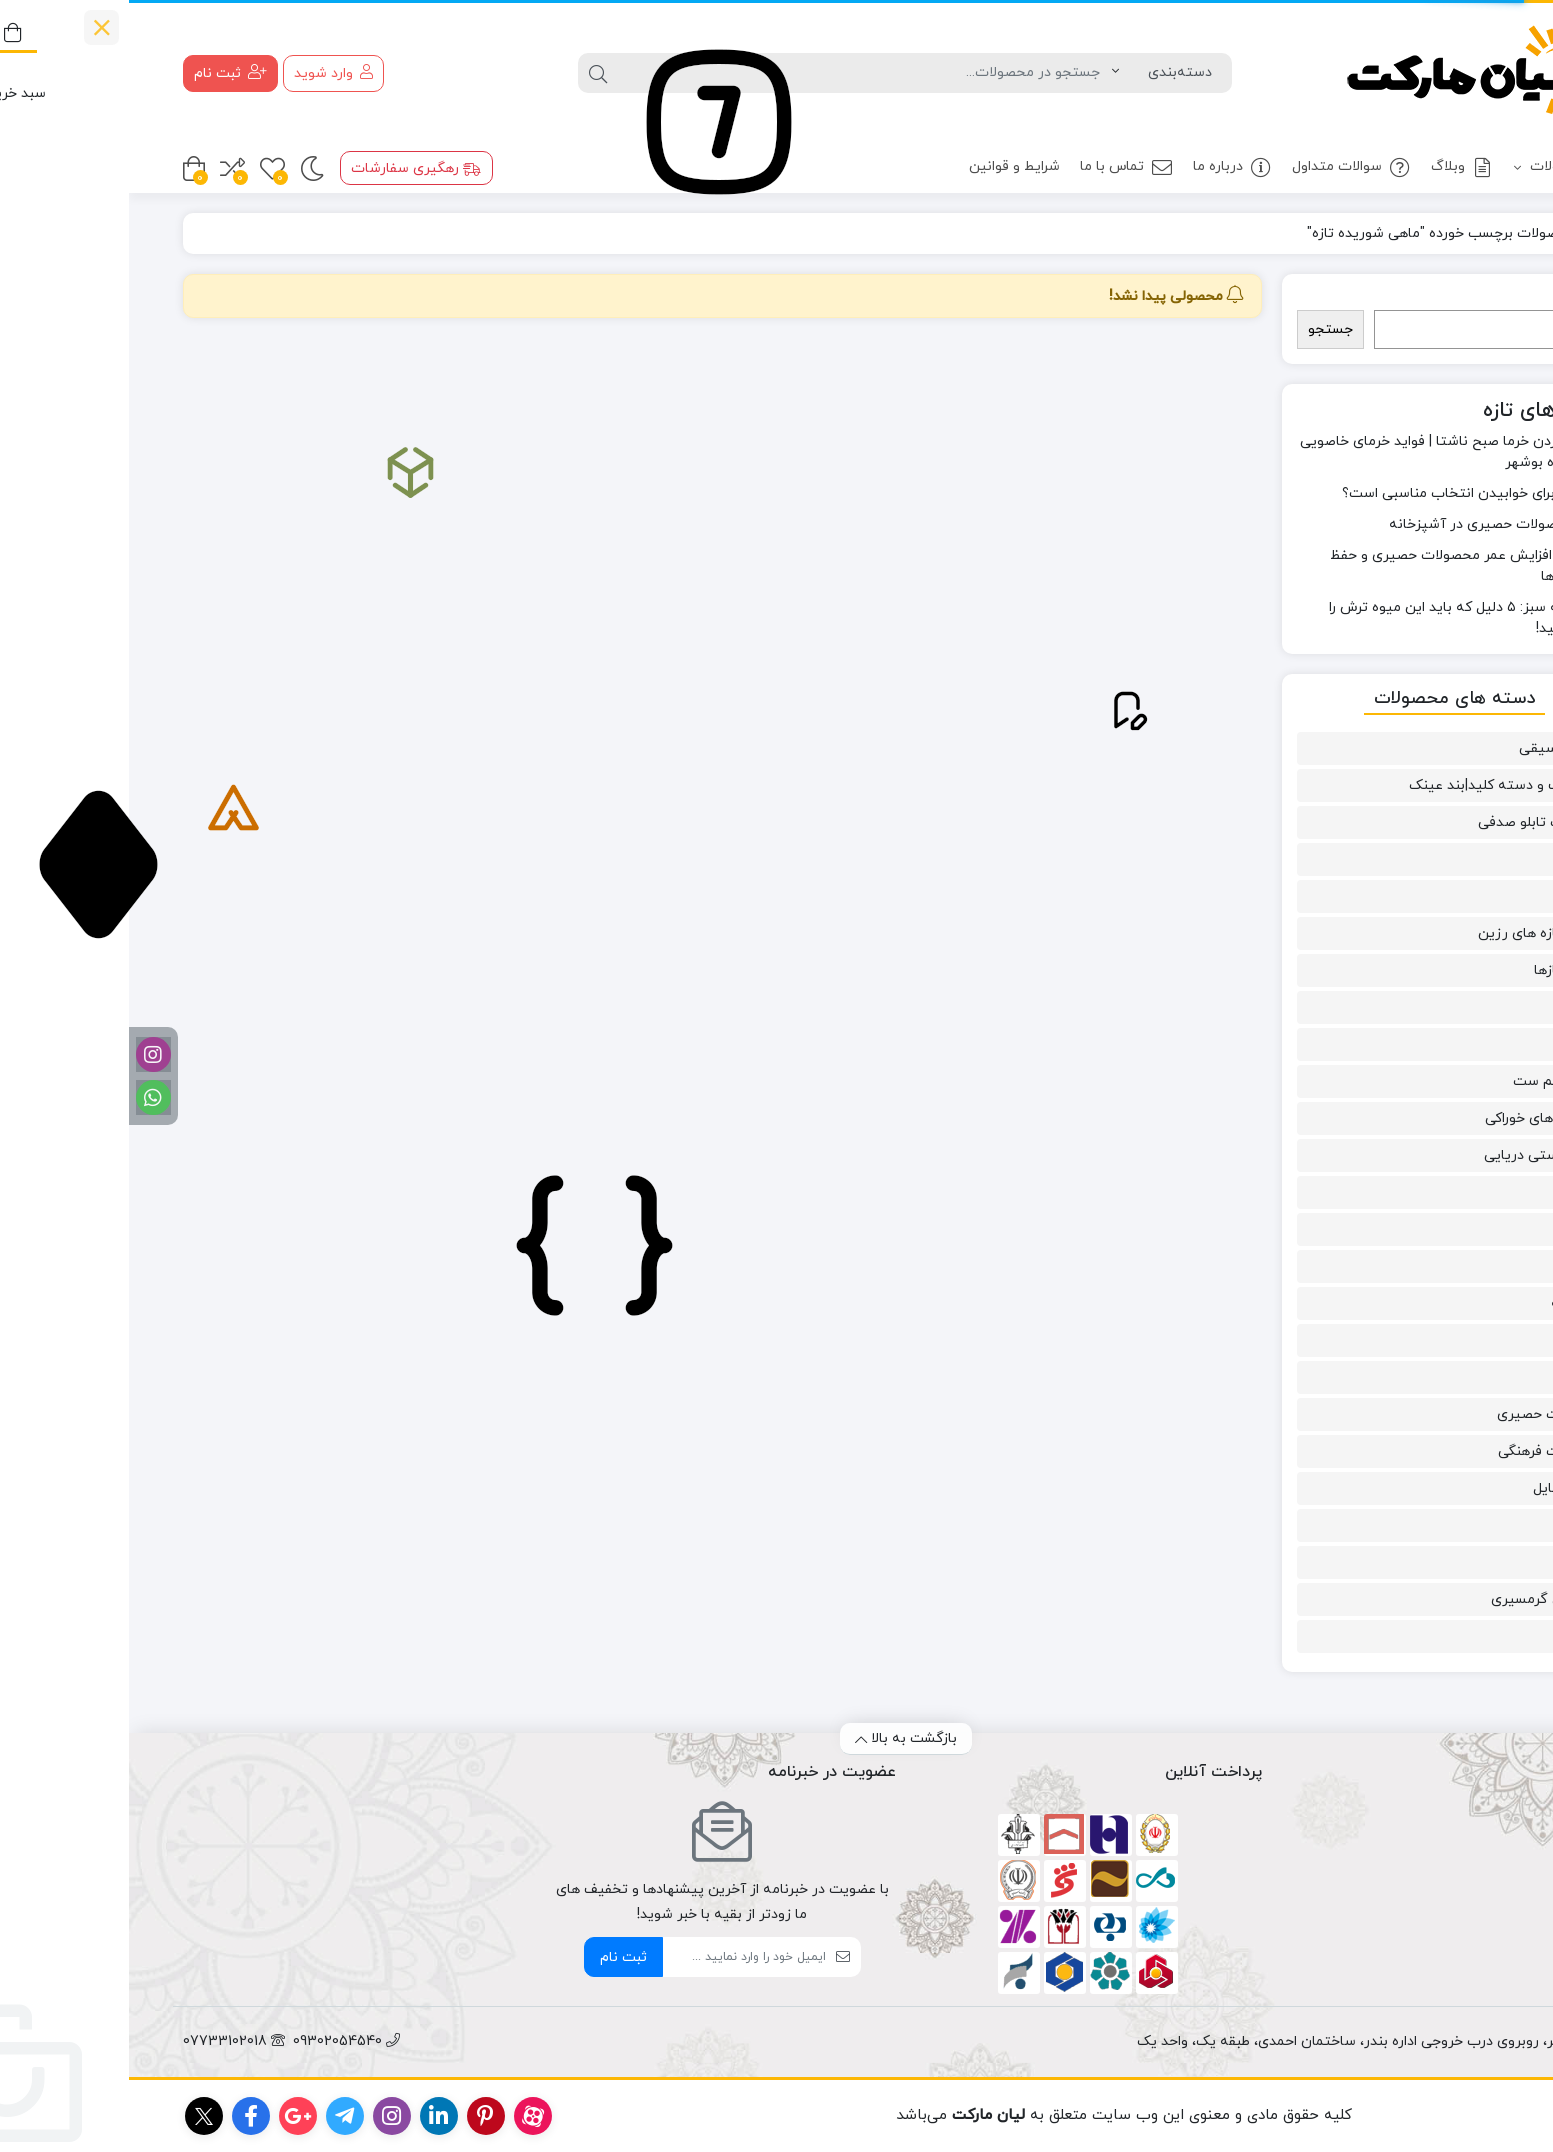 Image resolution: width=1553 pixels, height=2152 pixels. I want to click on view camping or outdoor accommodation options, so click(233, 807).